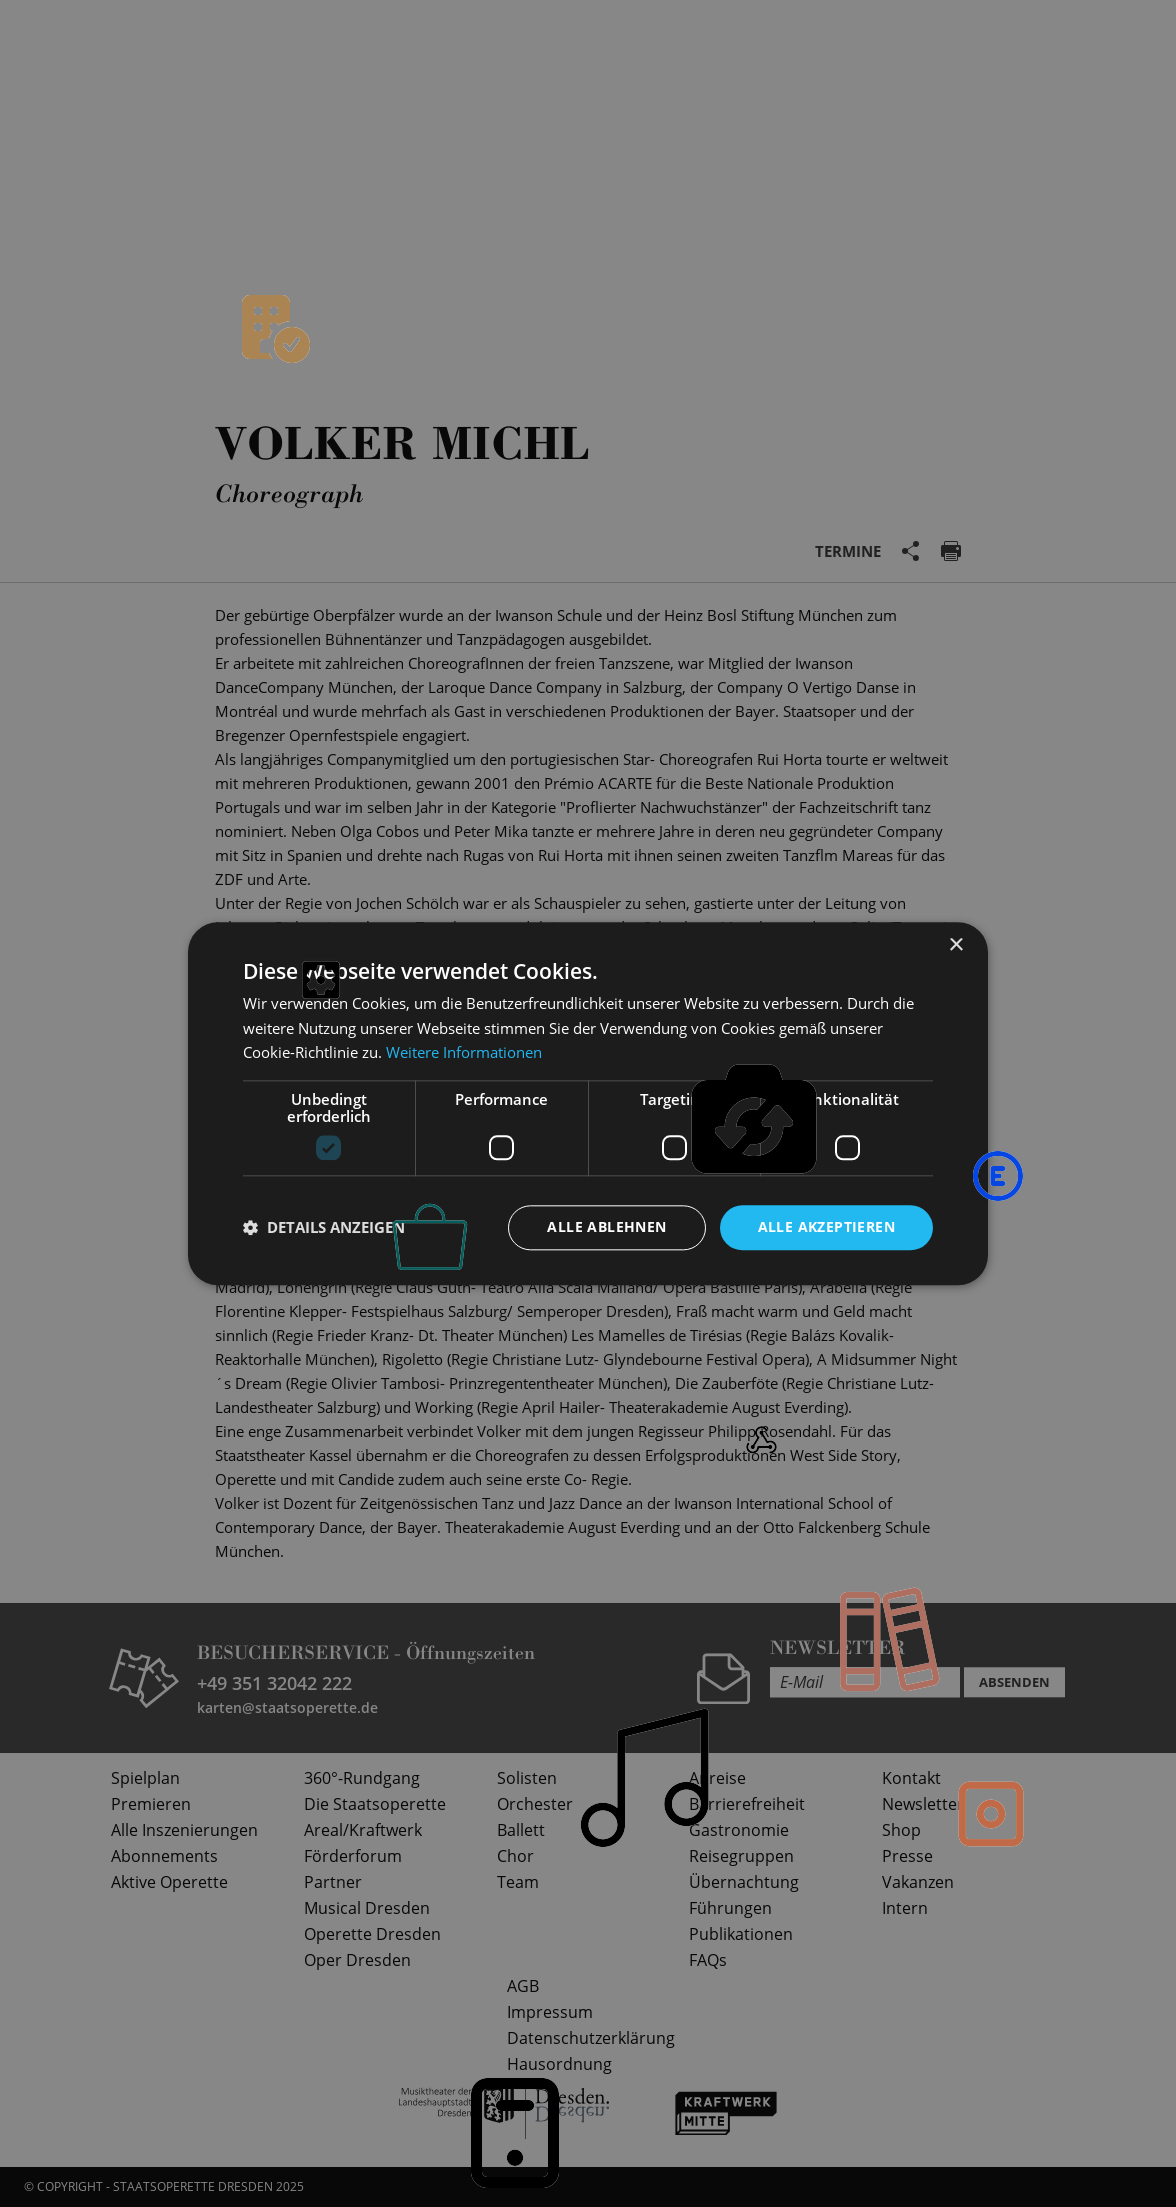 Image resolution: width=1176 pixels, height=2207 pixels. What do you see at coordinates (761, 1441) in the screenshot?
I see `configure webhook integrations` at bounding box center [761, 1441].